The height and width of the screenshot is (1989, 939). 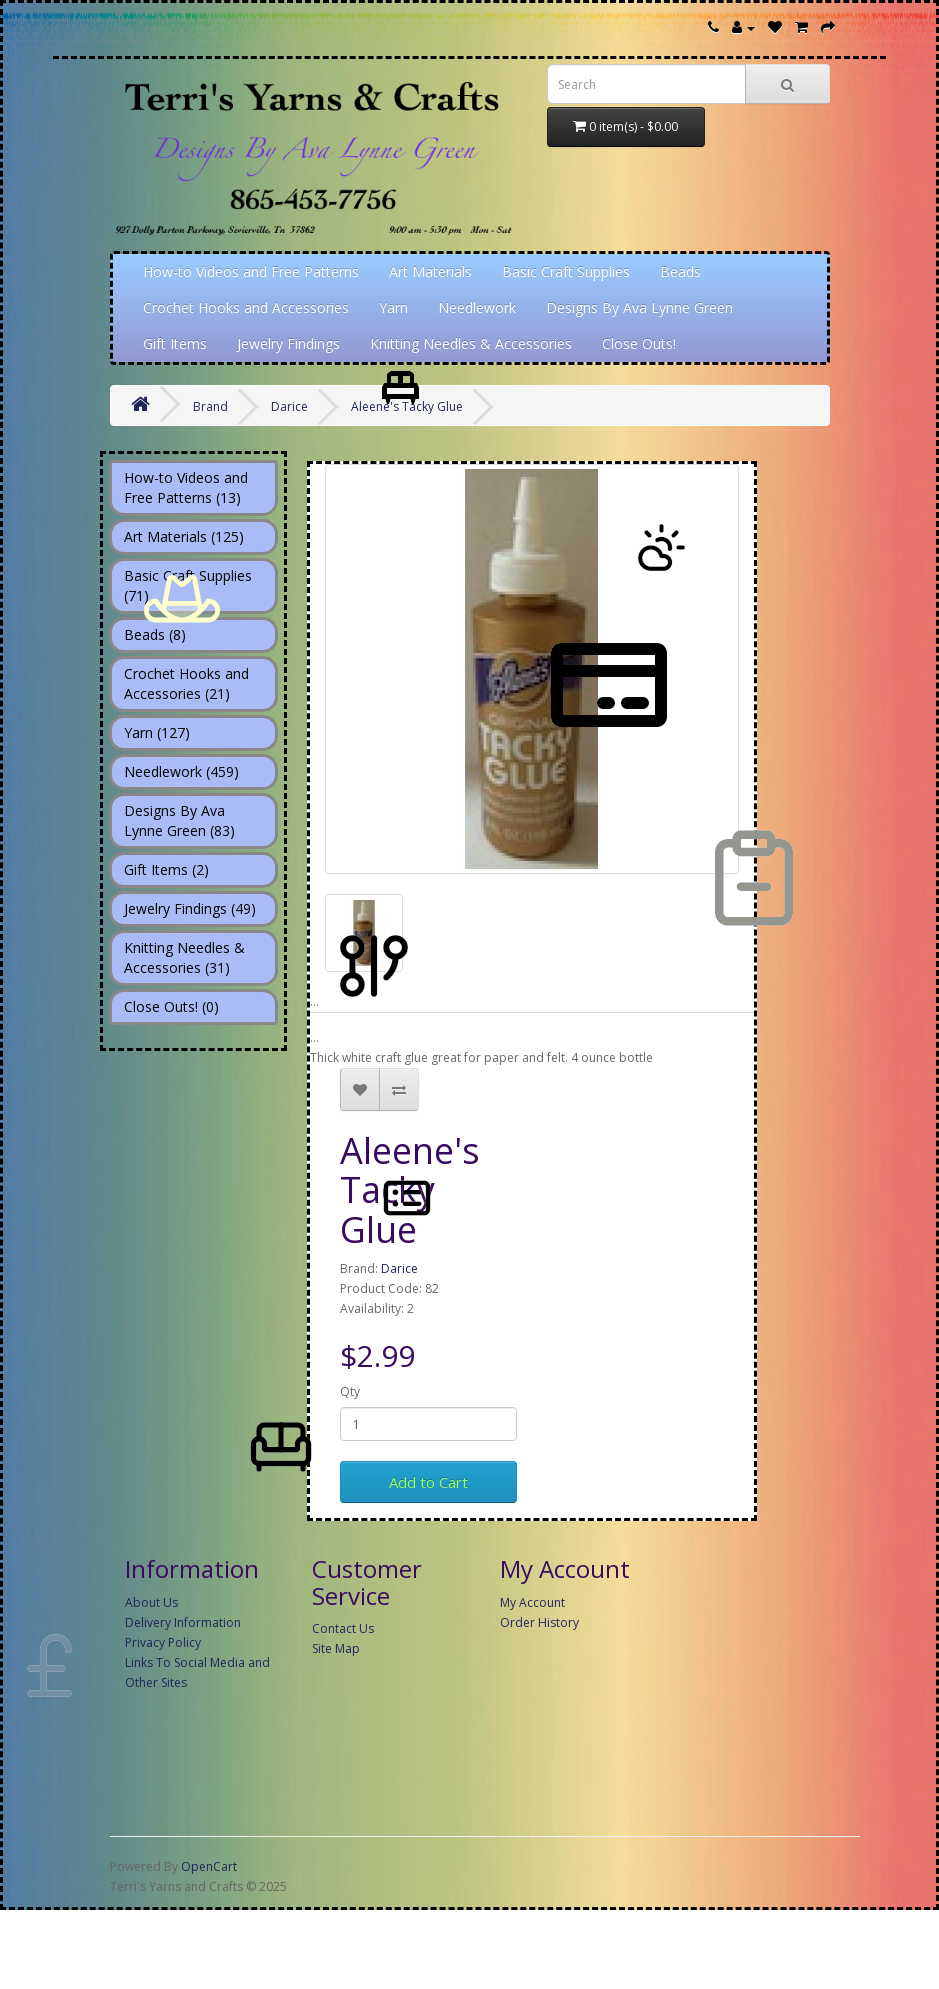 What do you see at coordinates (661, 547) in the screenshot?
I see `view current weather conditions` at bounding box center [661, 547].